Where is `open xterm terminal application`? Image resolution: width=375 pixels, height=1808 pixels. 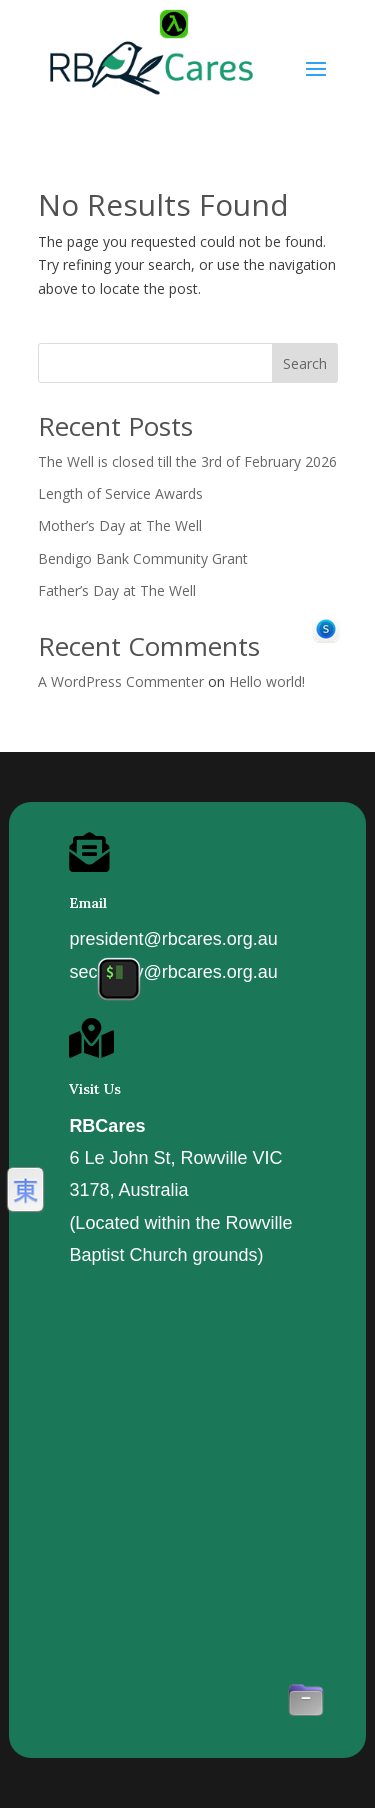
open xterm terminal application is located at coordinates (119, 979).